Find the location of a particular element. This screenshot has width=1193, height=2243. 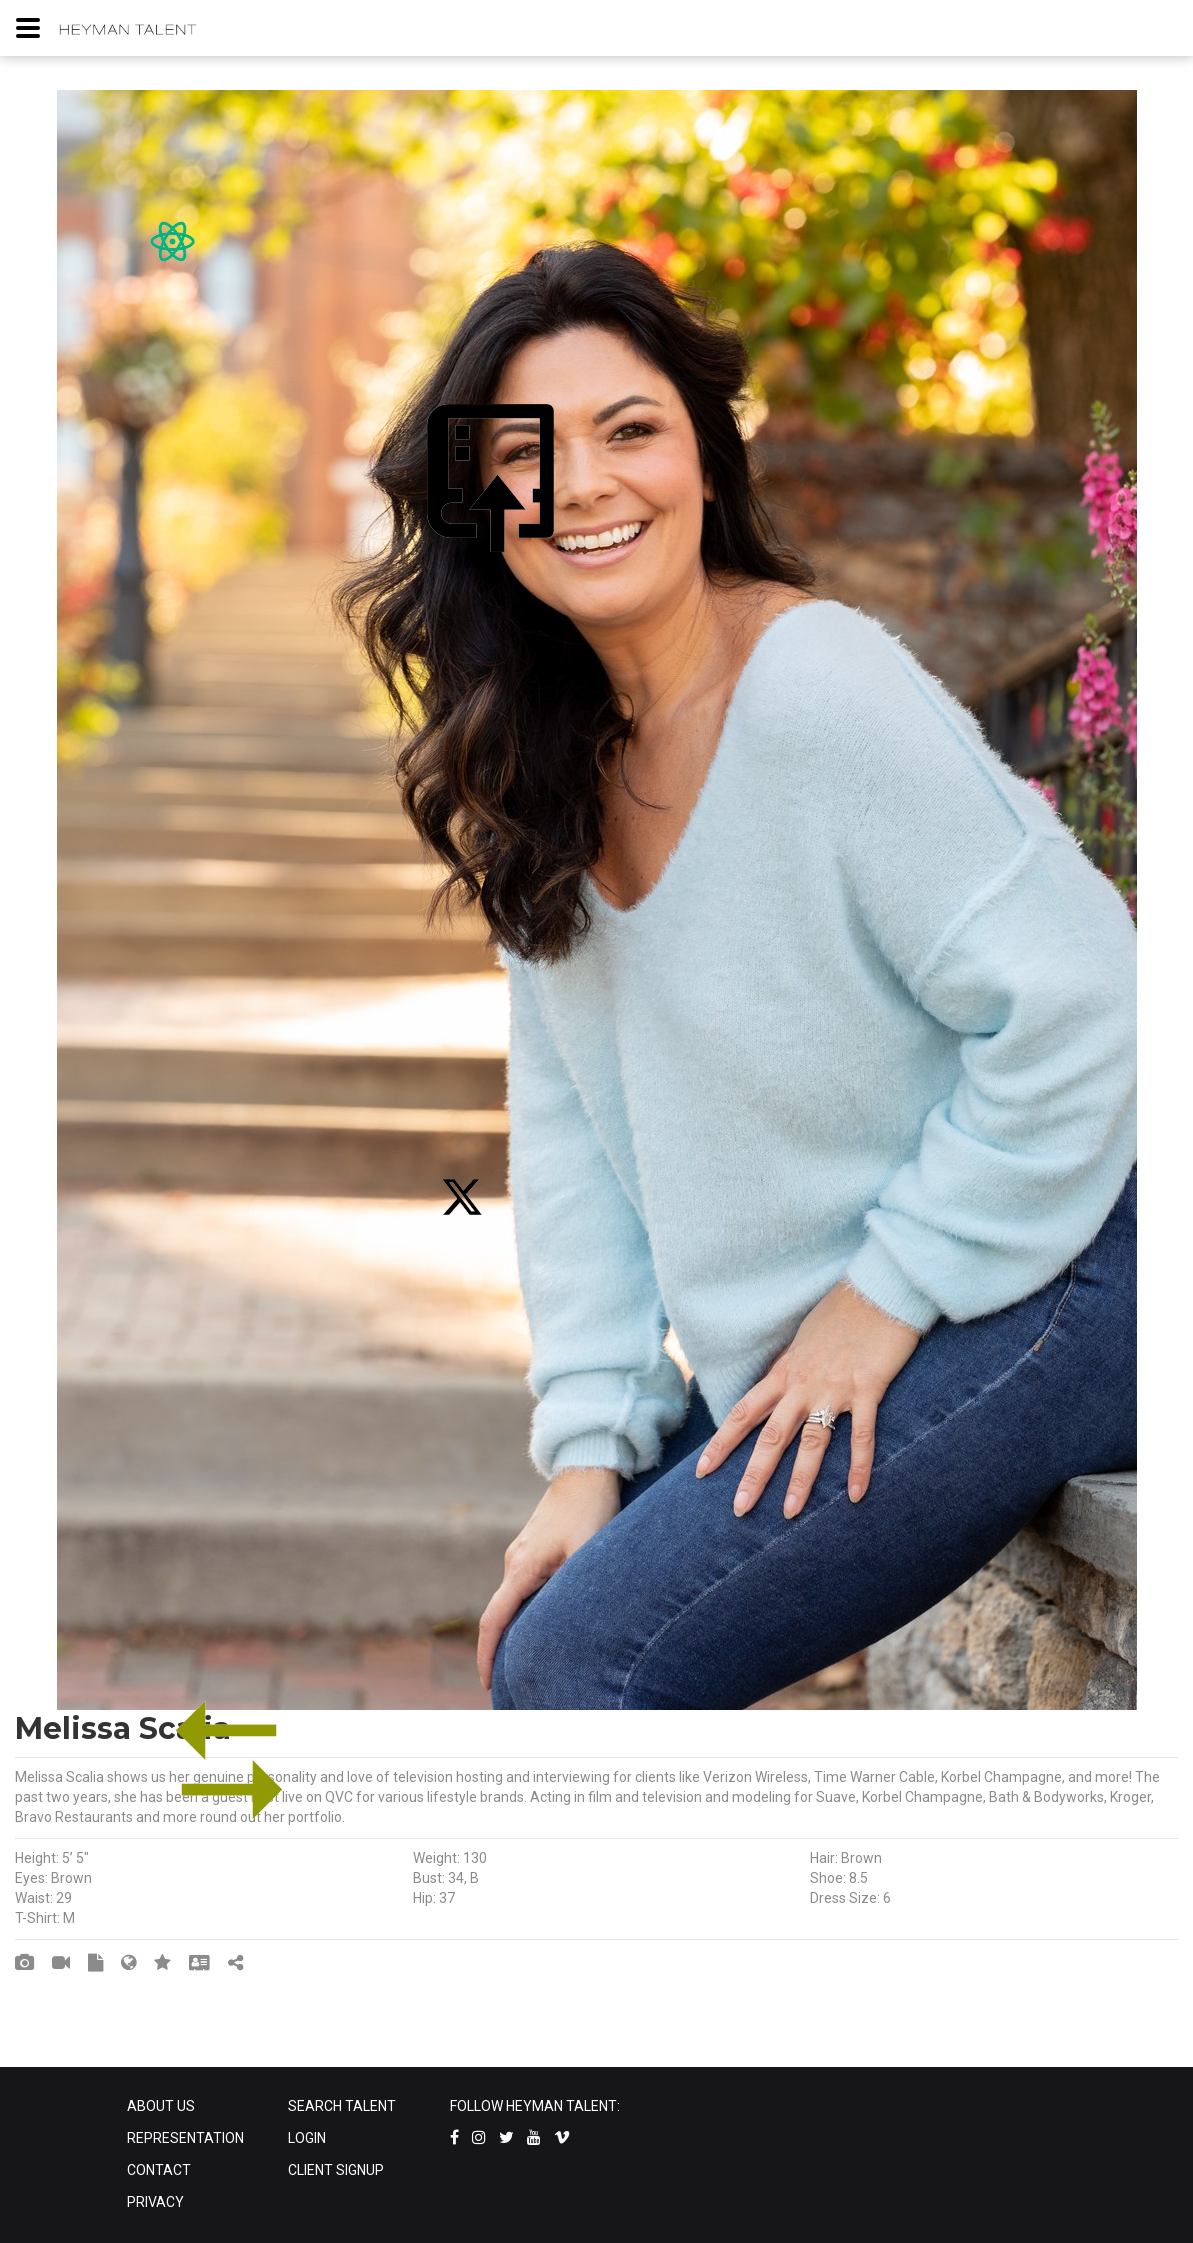

switch or swap between two items is located at coordinates (229, 1760).